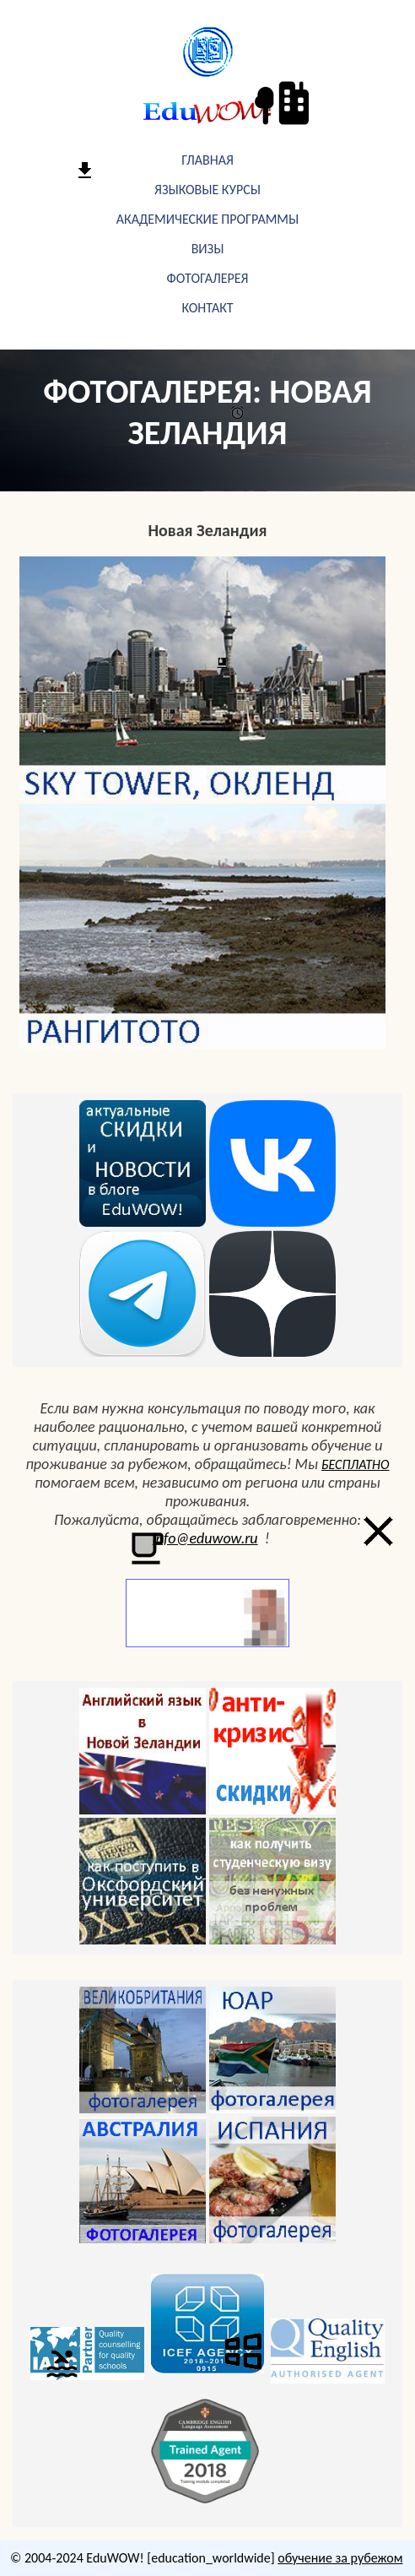  Describe the element at coordinates (84, 171) in the screenshot. I see `download a file or document` at that location.